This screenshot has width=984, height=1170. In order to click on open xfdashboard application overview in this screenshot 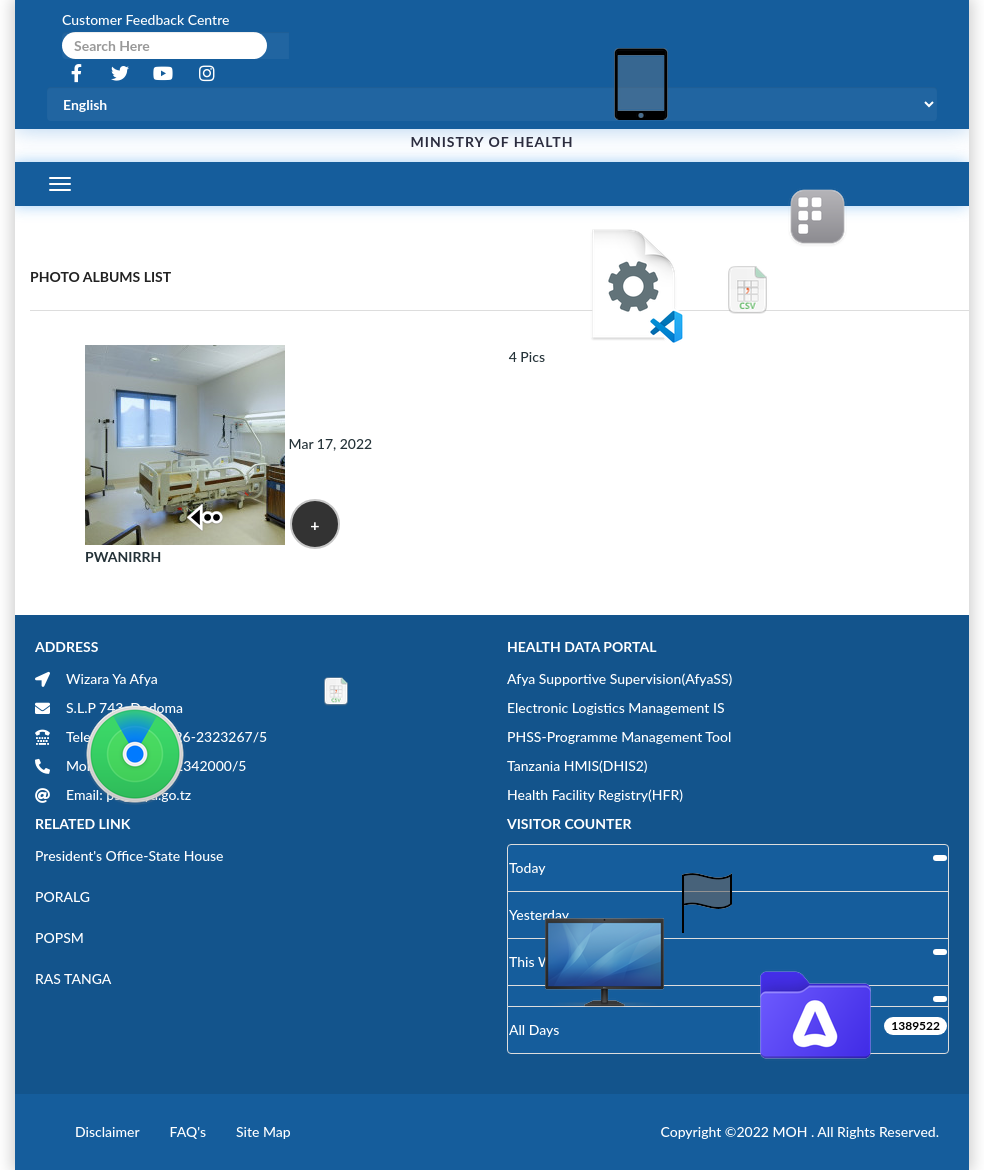, I will do `click(817, 217)`.